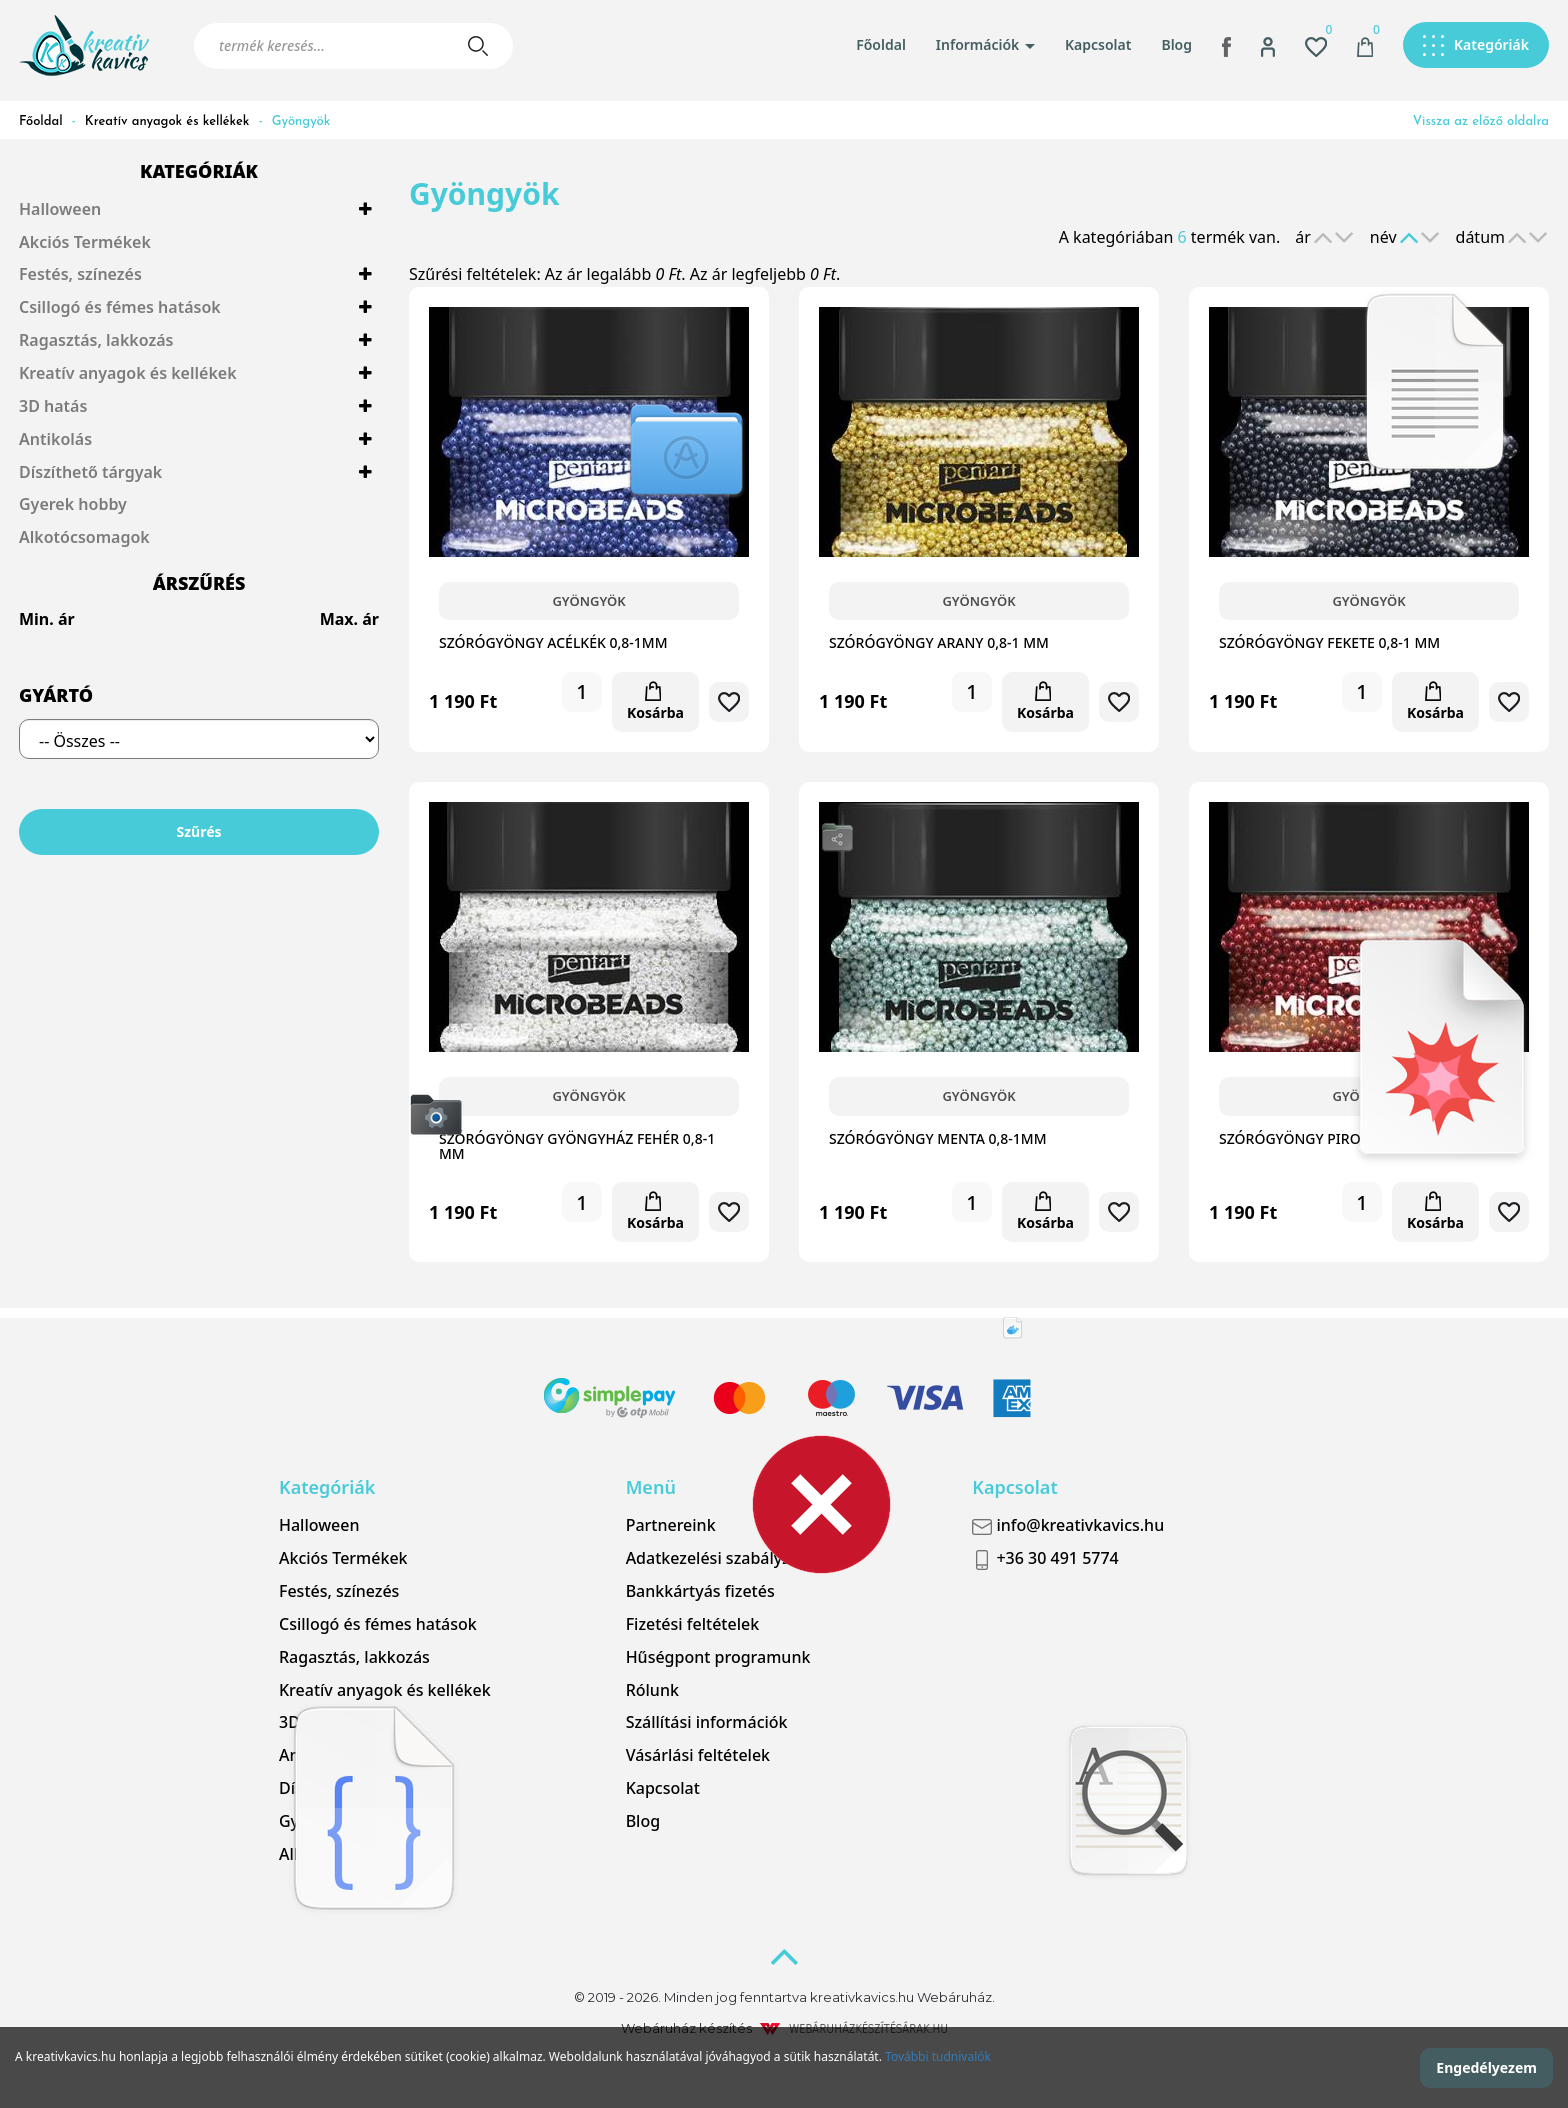 This screenshot has height=2108, width=1568. What do you see at coordinates (1435, 382) in the screenshot?
I see `open a plain text file` at bounding box center [1435, 382].